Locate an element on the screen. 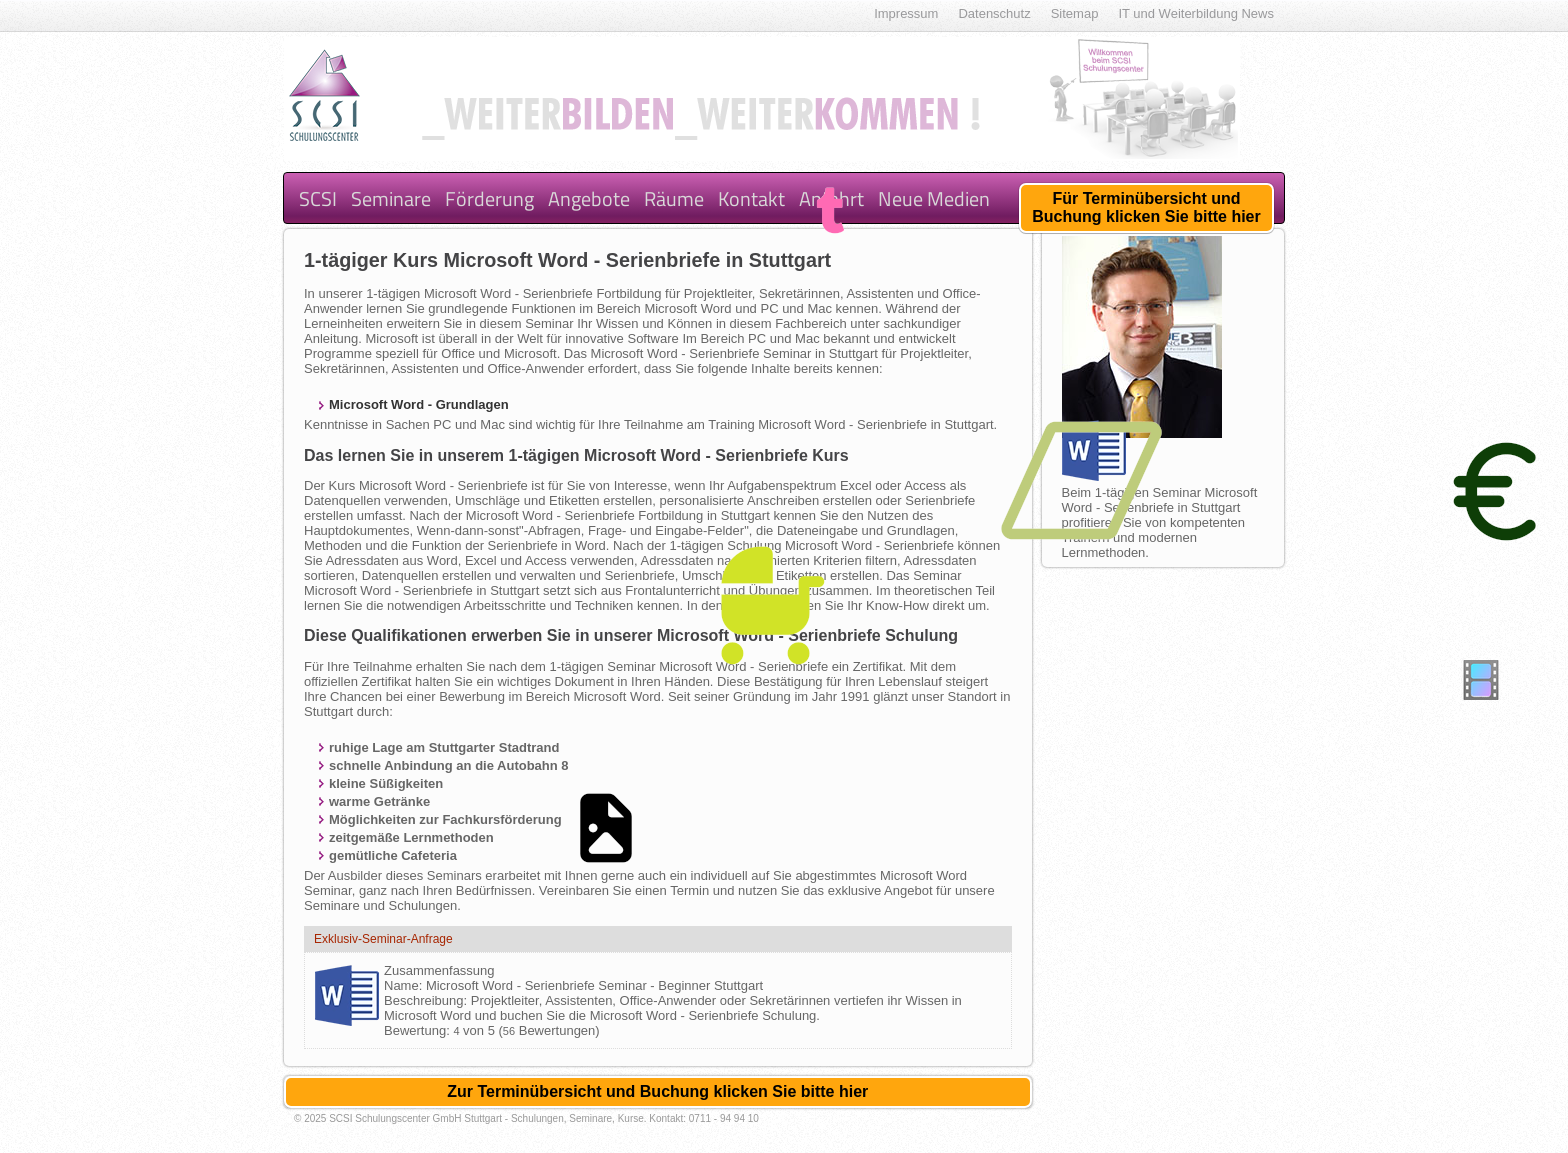 This screenshot has width=1568, height=1153. view price in euros is located at coordinates (1502, 491).